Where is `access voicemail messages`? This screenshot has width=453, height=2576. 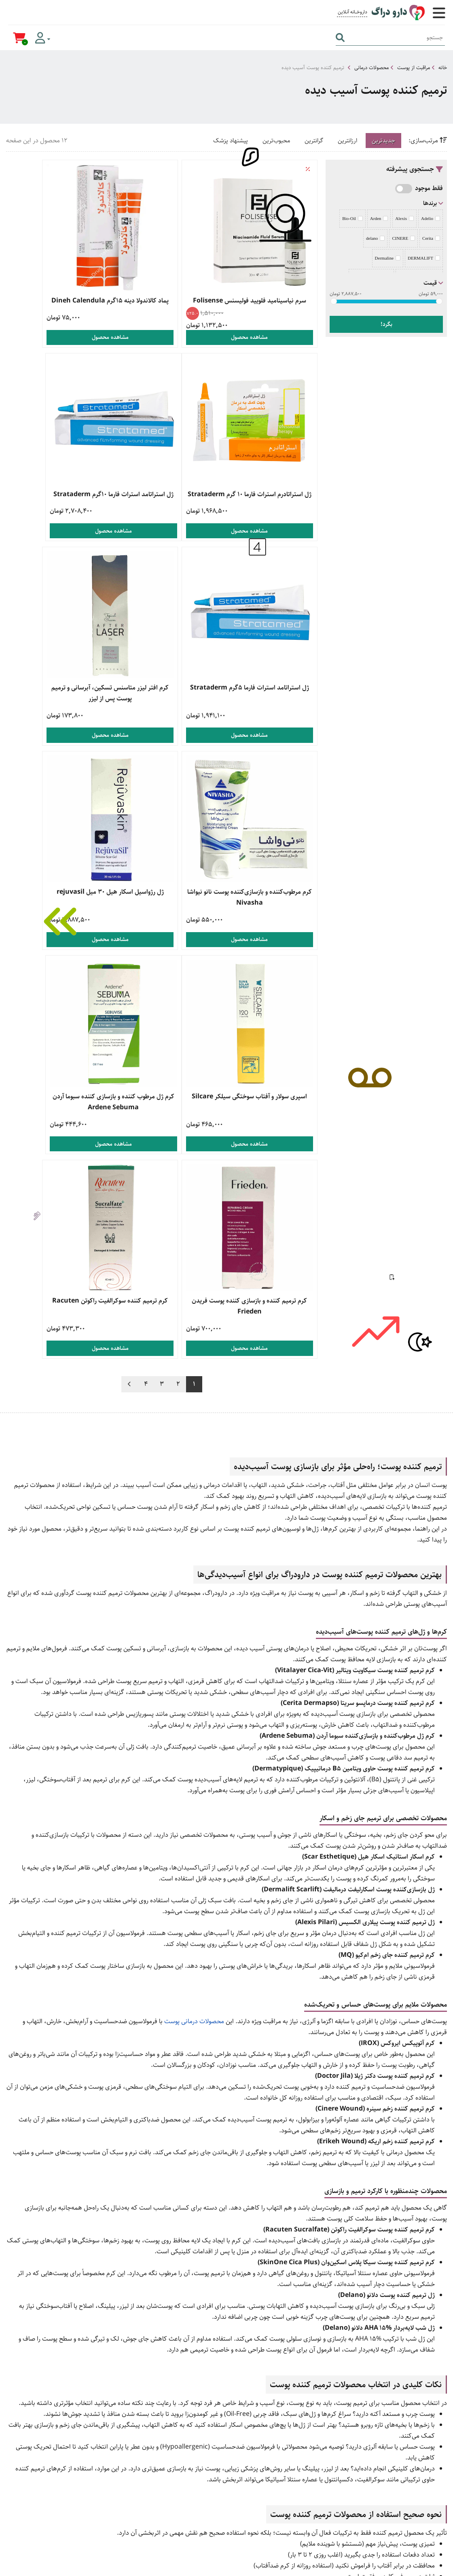
access voicemail messages is located at coordinates (370, 1077).